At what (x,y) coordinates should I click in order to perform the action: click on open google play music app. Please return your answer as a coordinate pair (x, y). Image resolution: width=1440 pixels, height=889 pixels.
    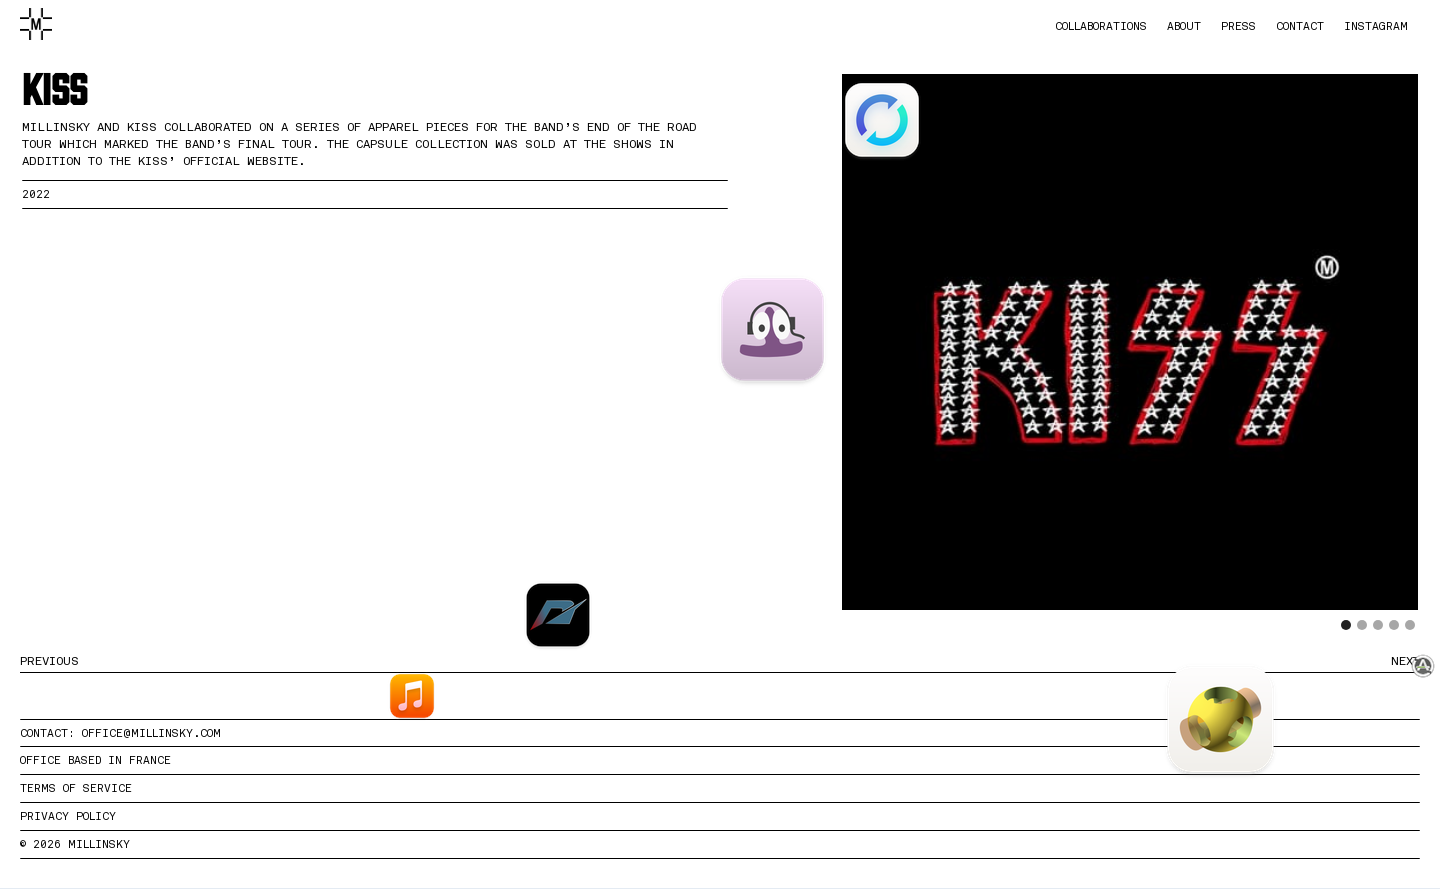
    Looking at the image, I should click on (412, 696).